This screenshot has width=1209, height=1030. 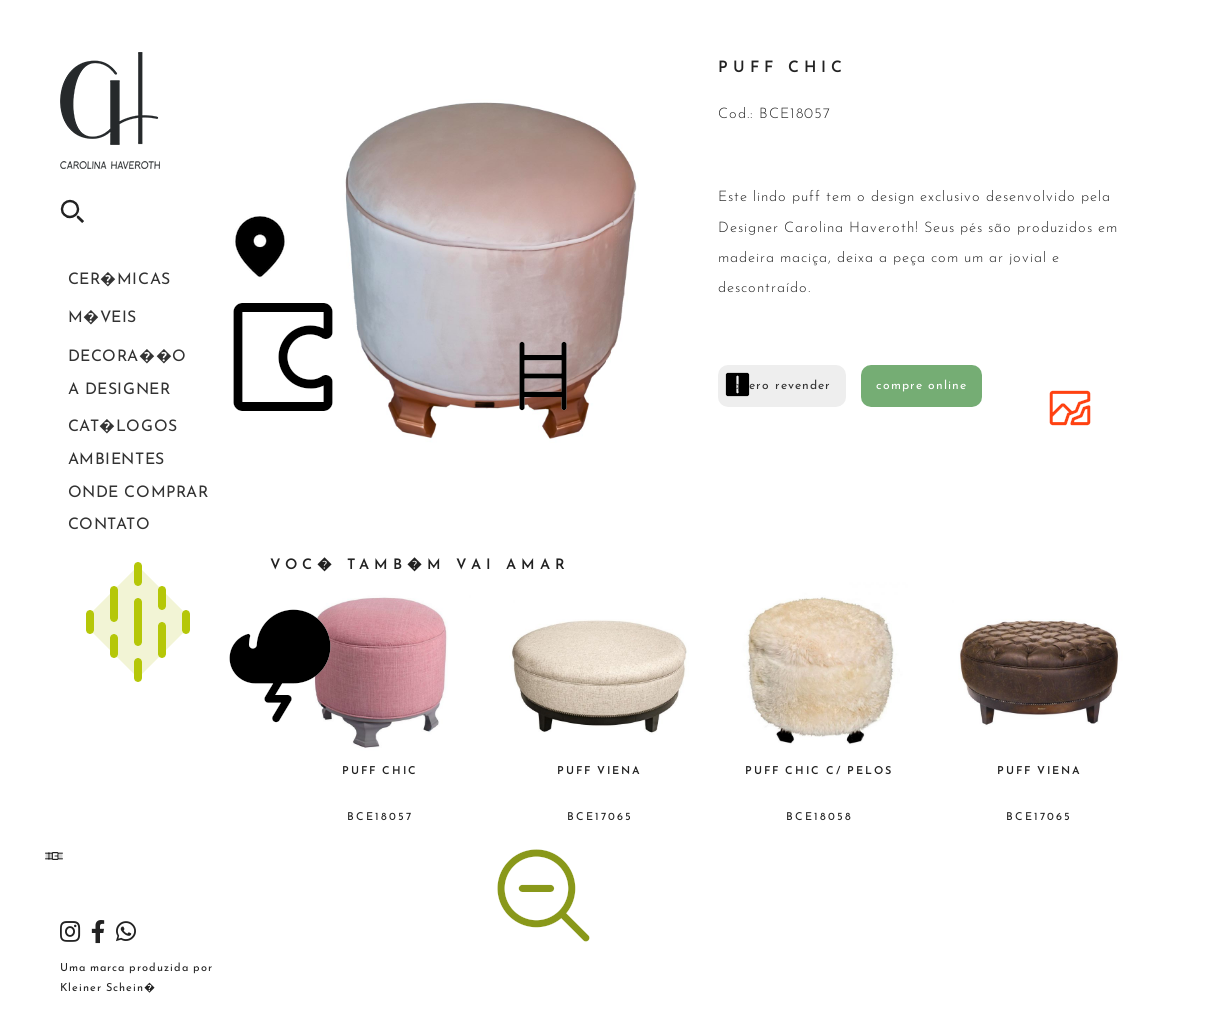 I want to click on indicates a broken or corrupted image file, so click(x=1070, y=408).